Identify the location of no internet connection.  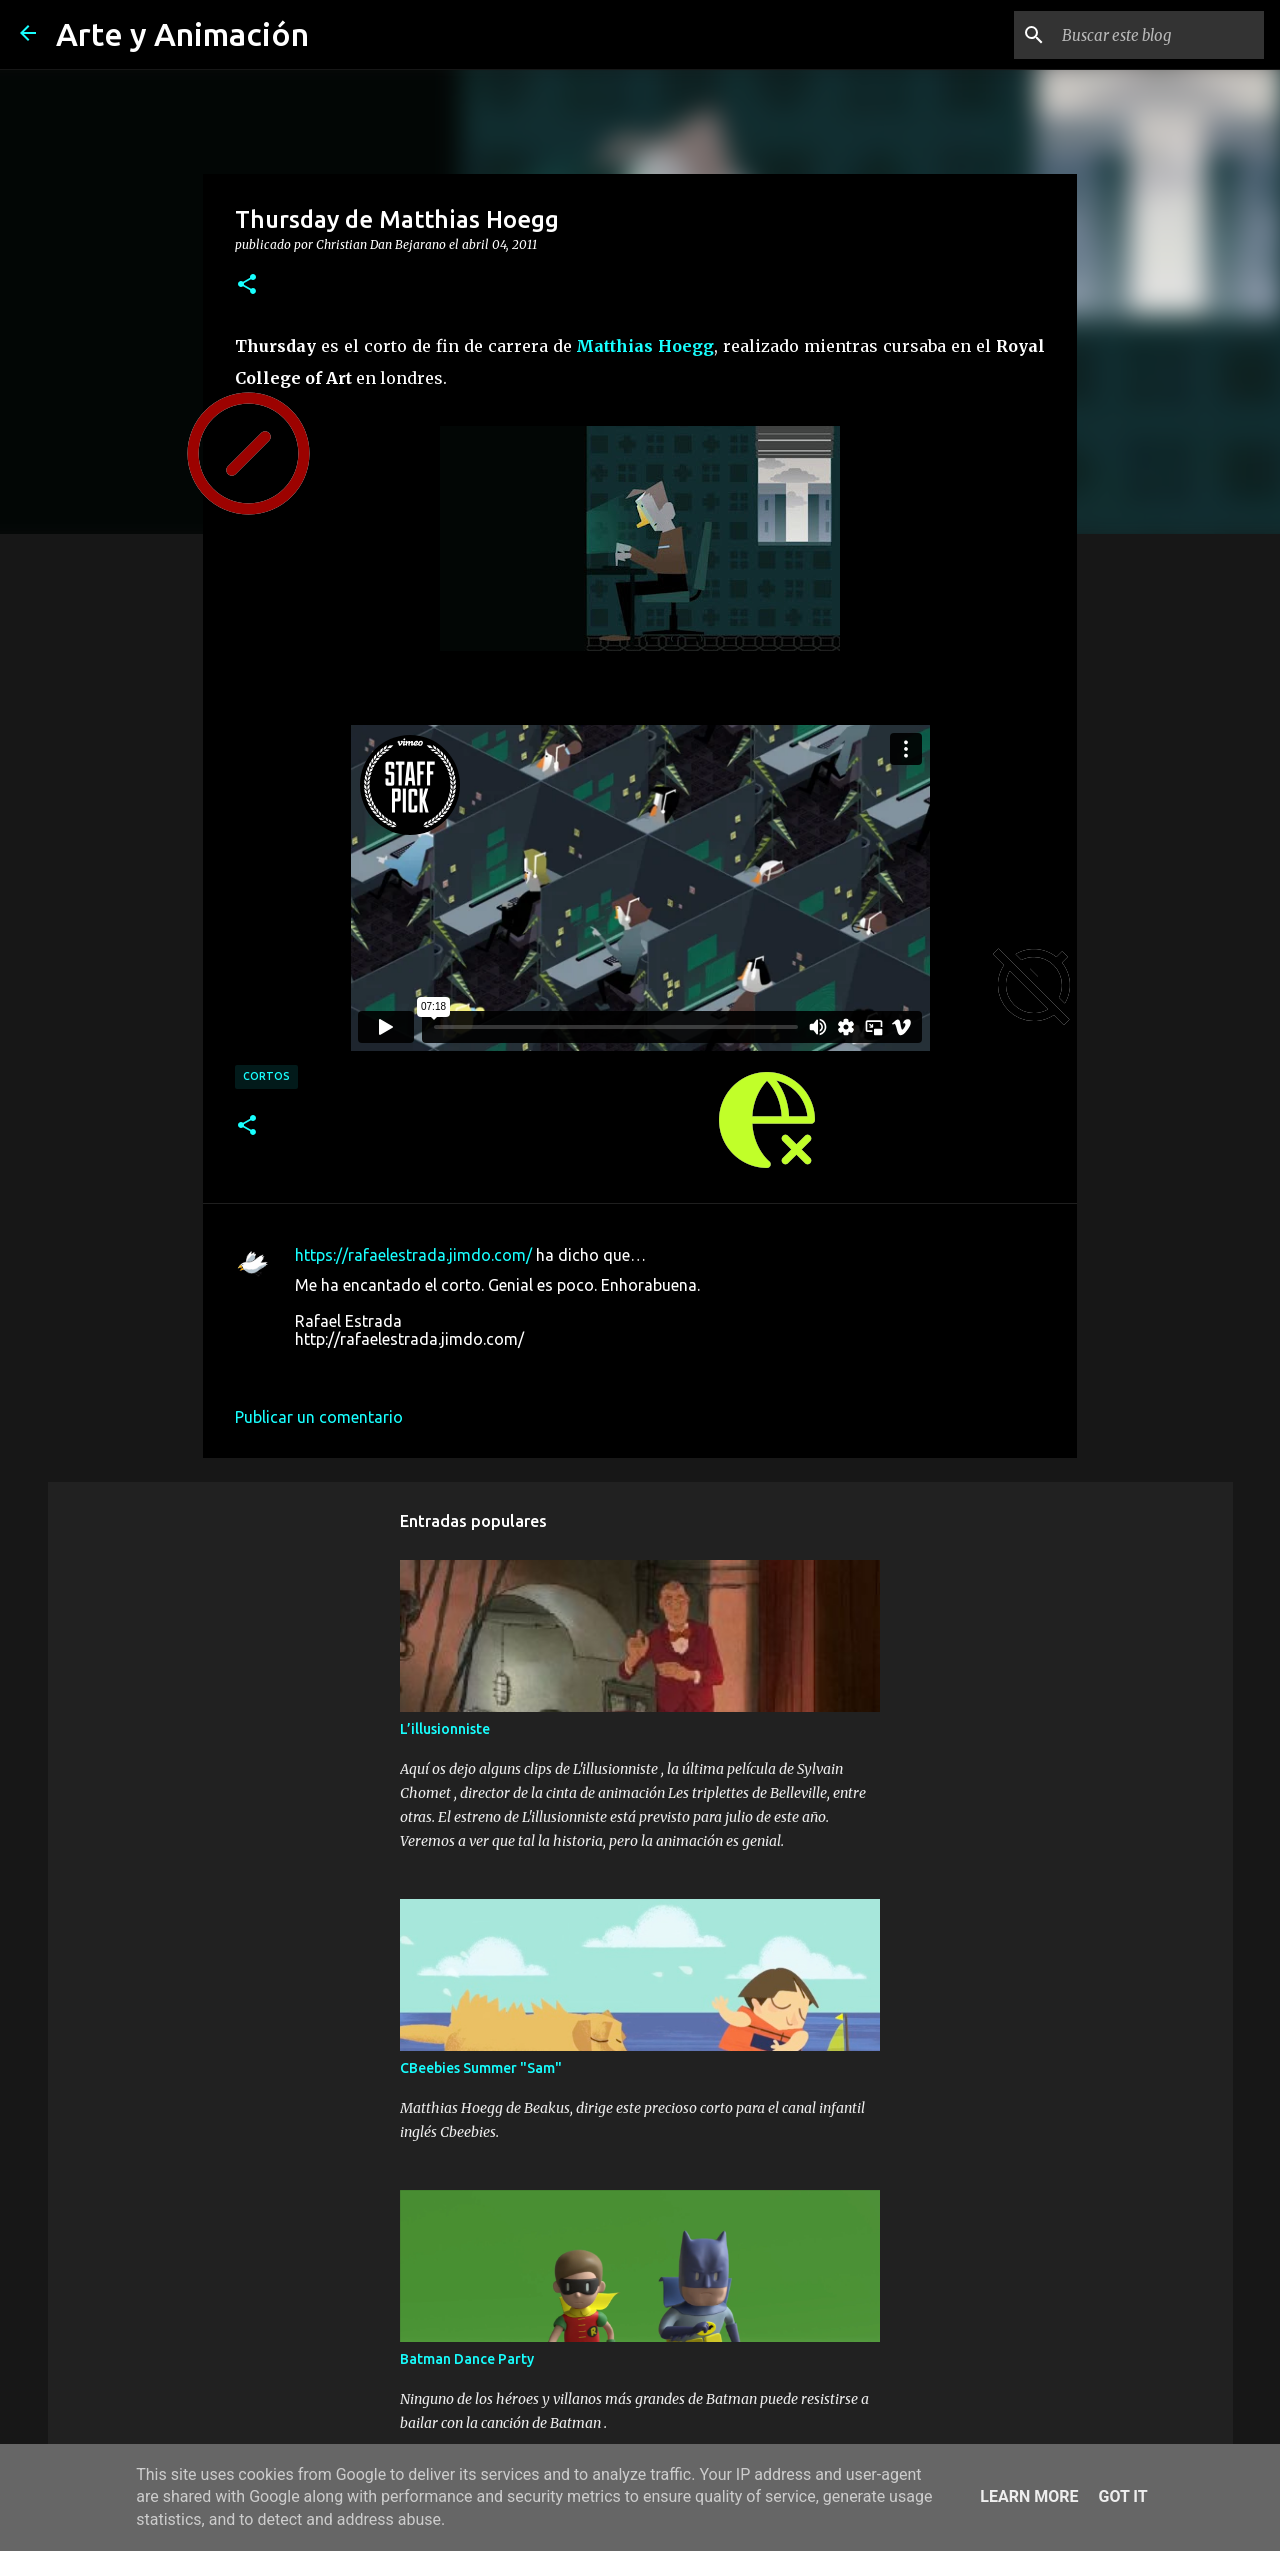
(767, 1120).